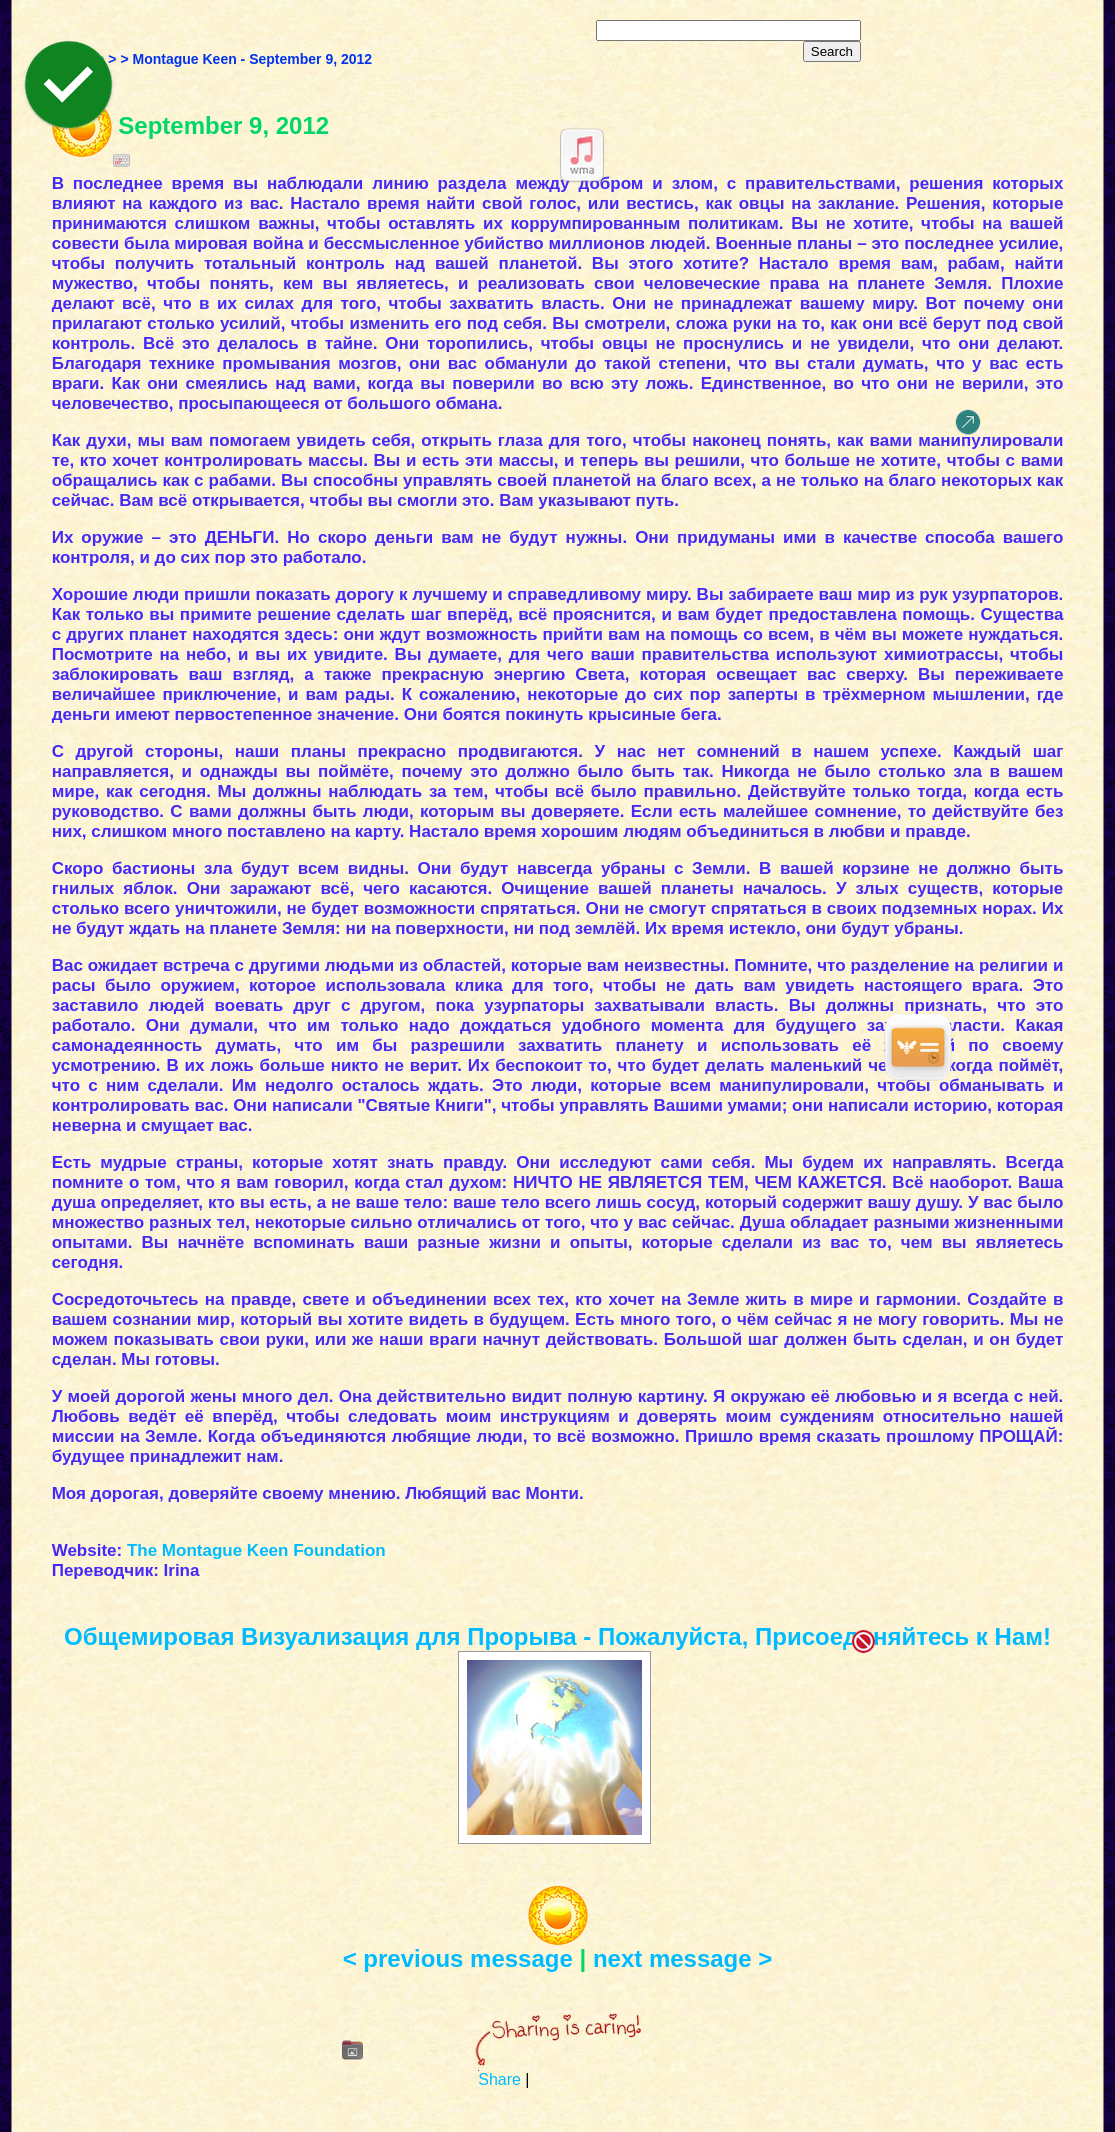  I want to click on configure keyboard shortcuts, so click(121, 160).